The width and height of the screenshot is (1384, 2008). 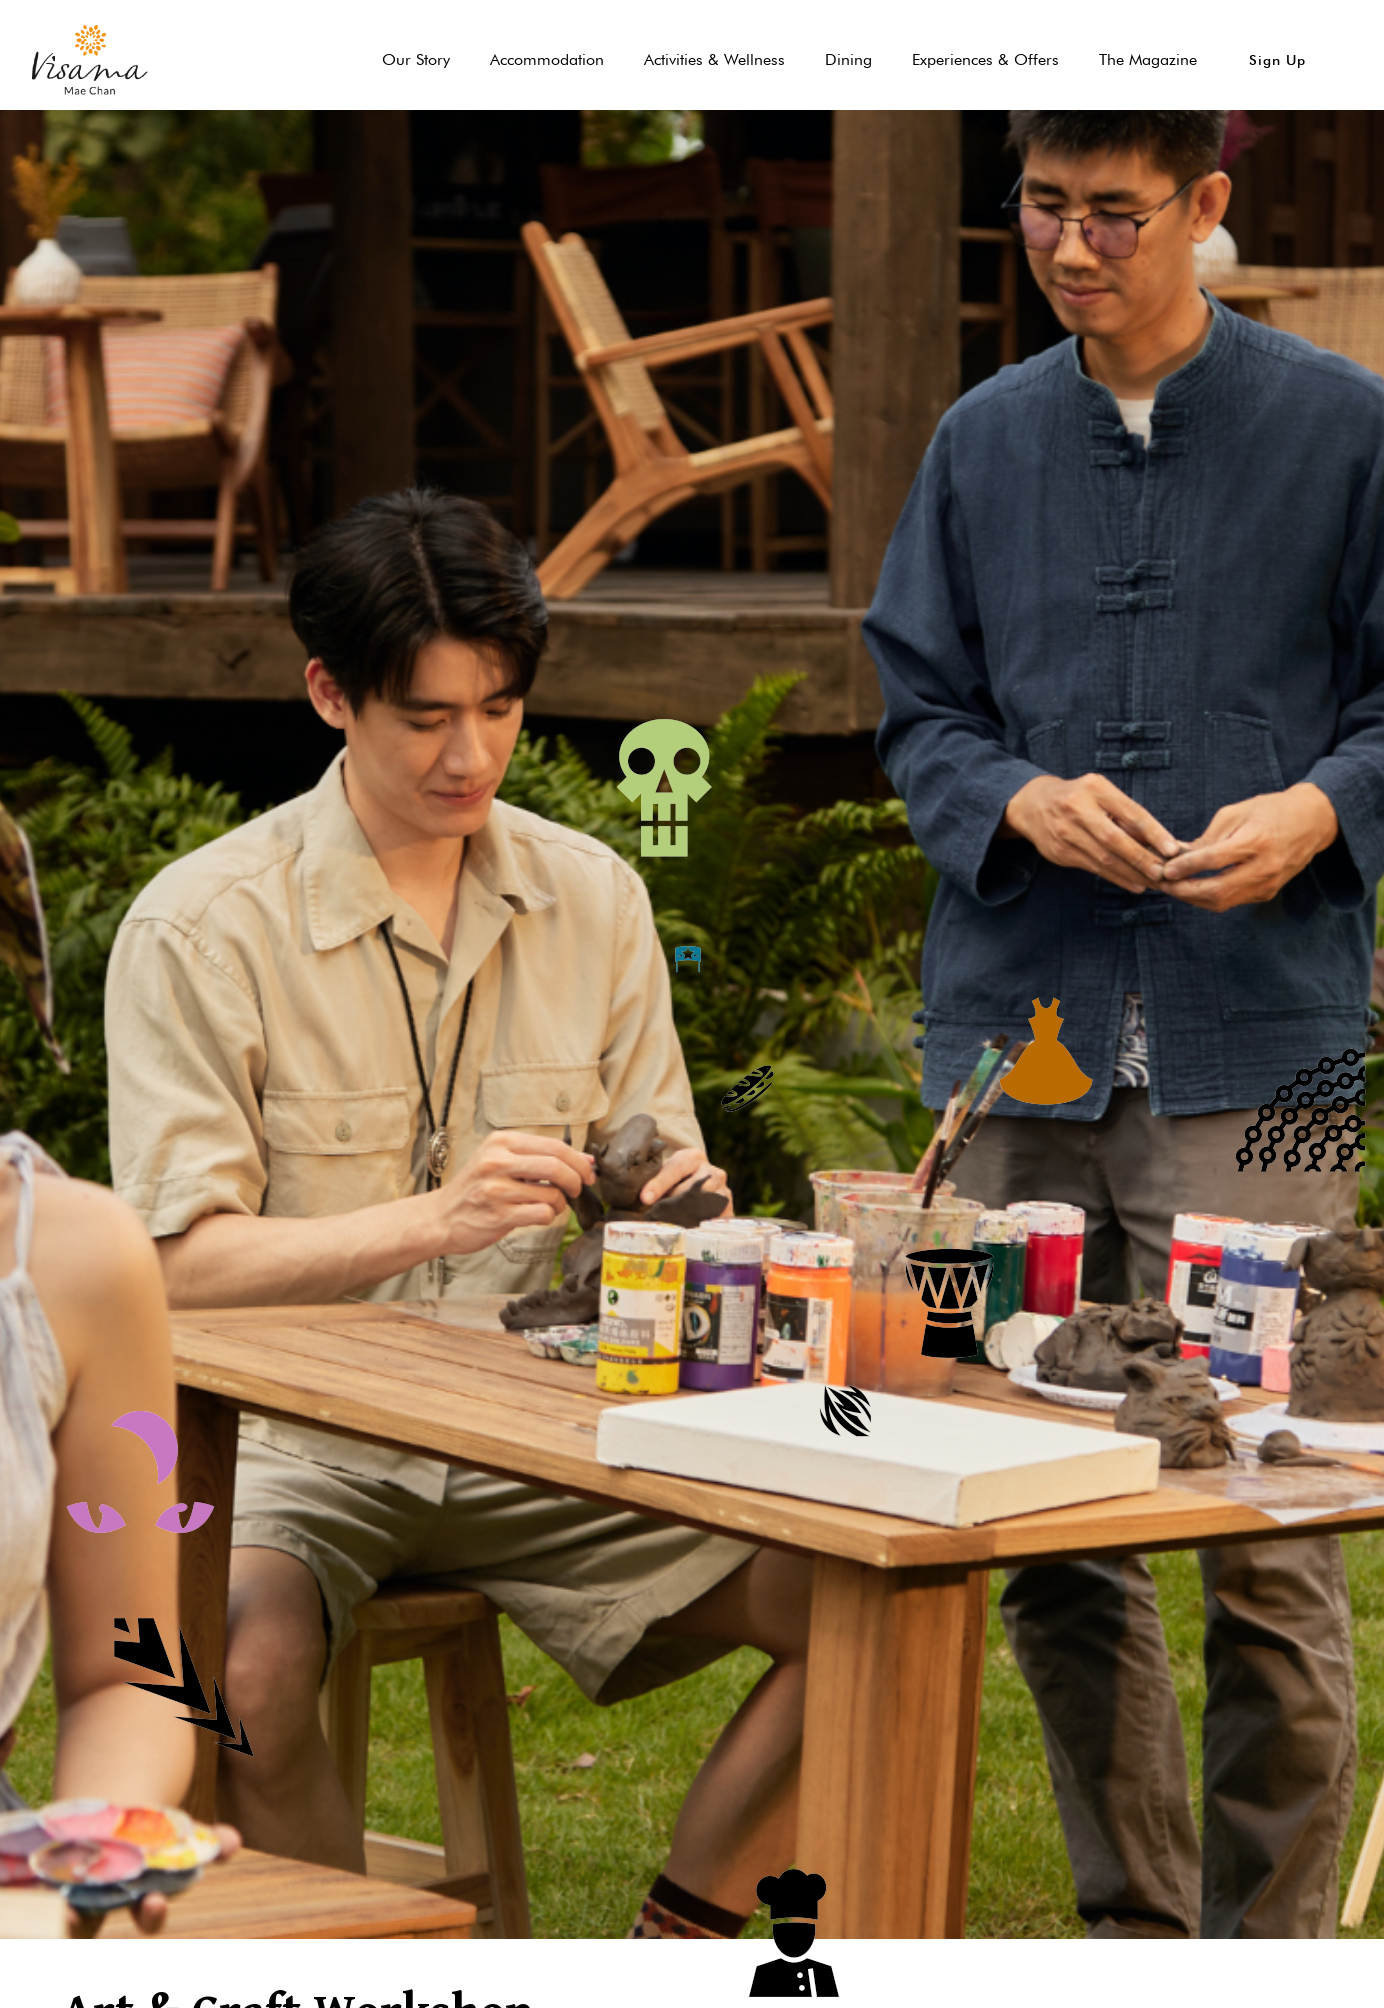 I want to click on access food or dining options, so click(x=747, y=1088).